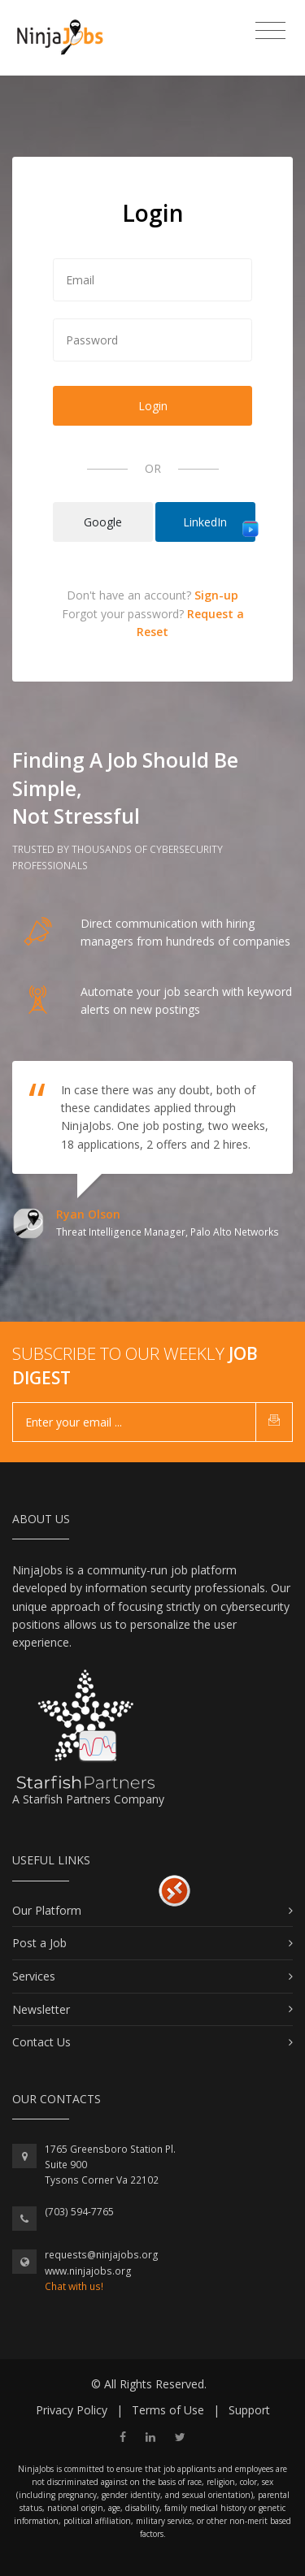 The height and width of the screenshot is (2576, 305). Describe the element at coordinates (98, 1746) in the screenshot. I see `open power statistics and battery usage details` at that location.